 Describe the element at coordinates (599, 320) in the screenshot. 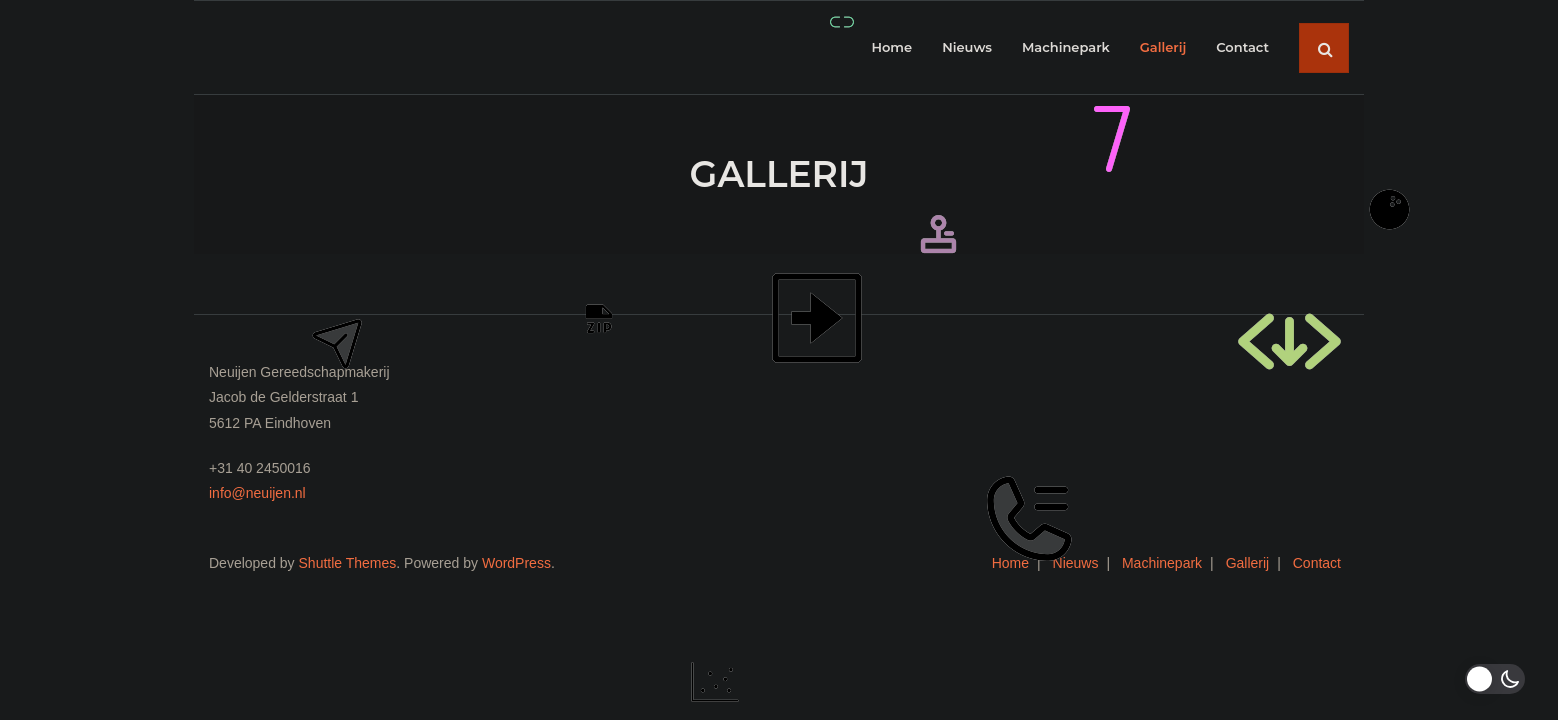

I see `open or view a compressed zip file` at that location.